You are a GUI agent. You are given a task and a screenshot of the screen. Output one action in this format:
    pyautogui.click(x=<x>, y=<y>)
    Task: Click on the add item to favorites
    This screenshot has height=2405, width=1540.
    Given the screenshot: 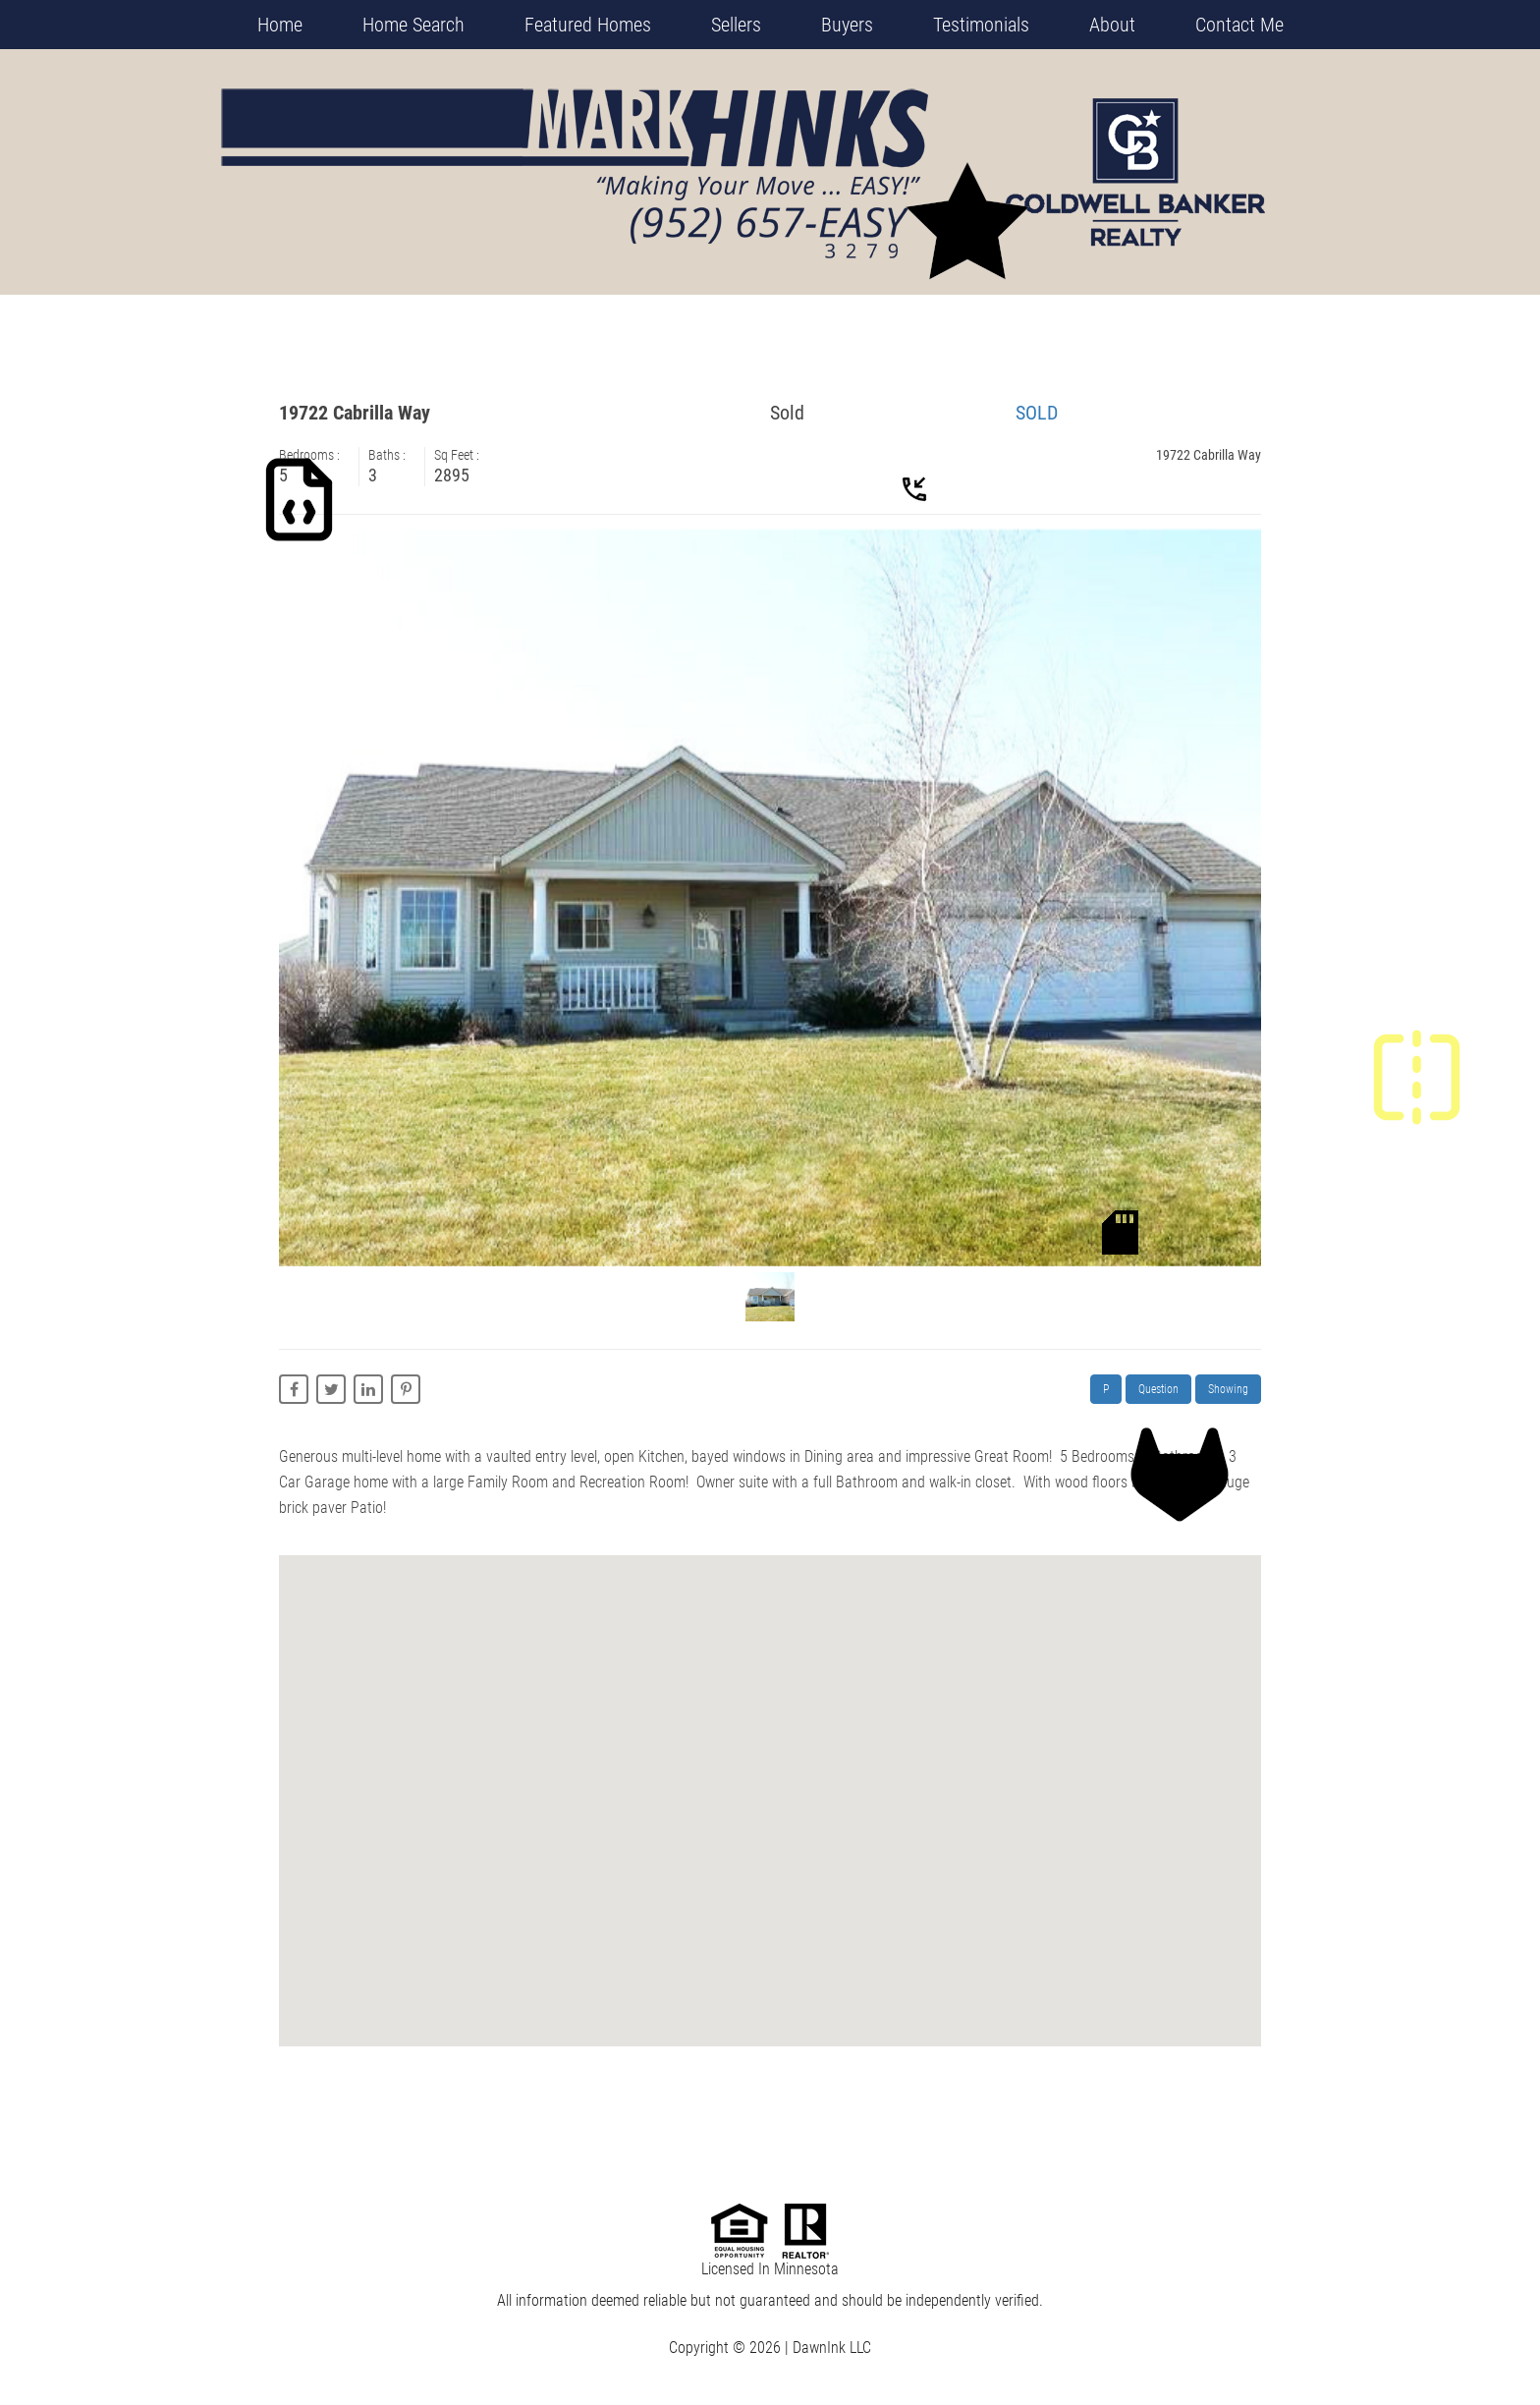 What is the action you would take?
    pyautogui.click(x=967, y=227)
    